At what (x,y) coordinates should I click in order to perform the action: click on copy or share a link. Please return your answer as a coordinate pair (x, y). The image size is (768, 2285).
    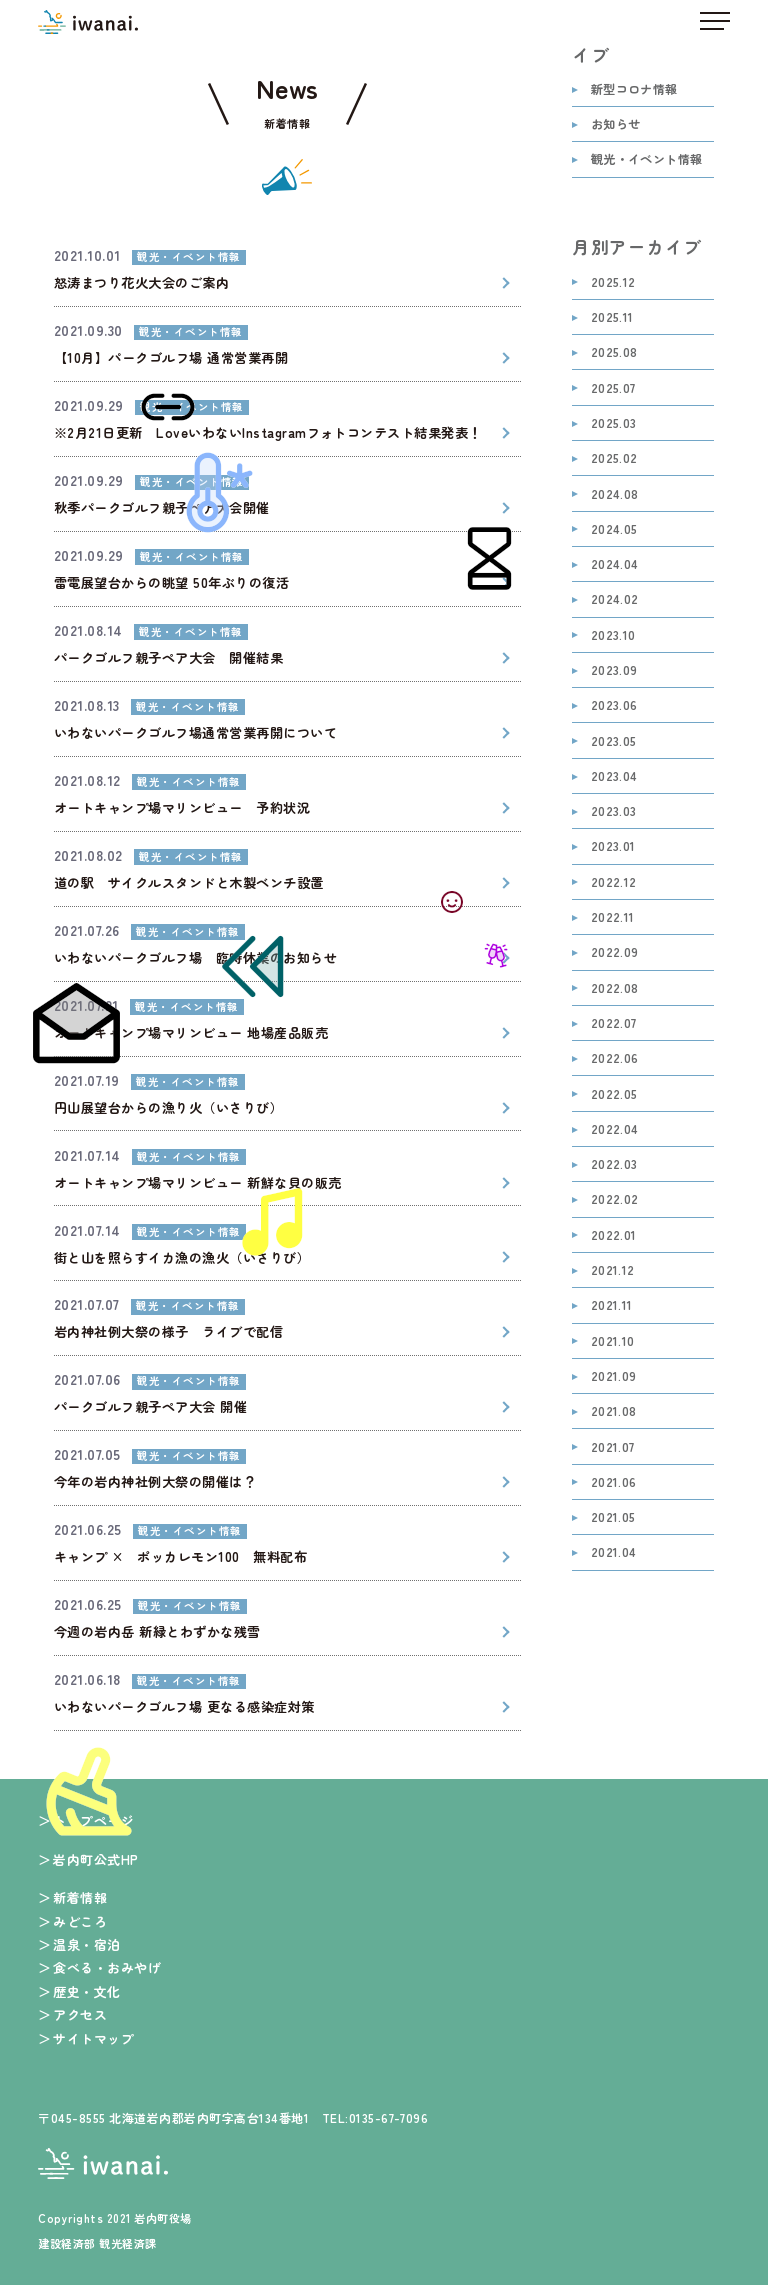
    Looking at the image, I should click on (168, 407).